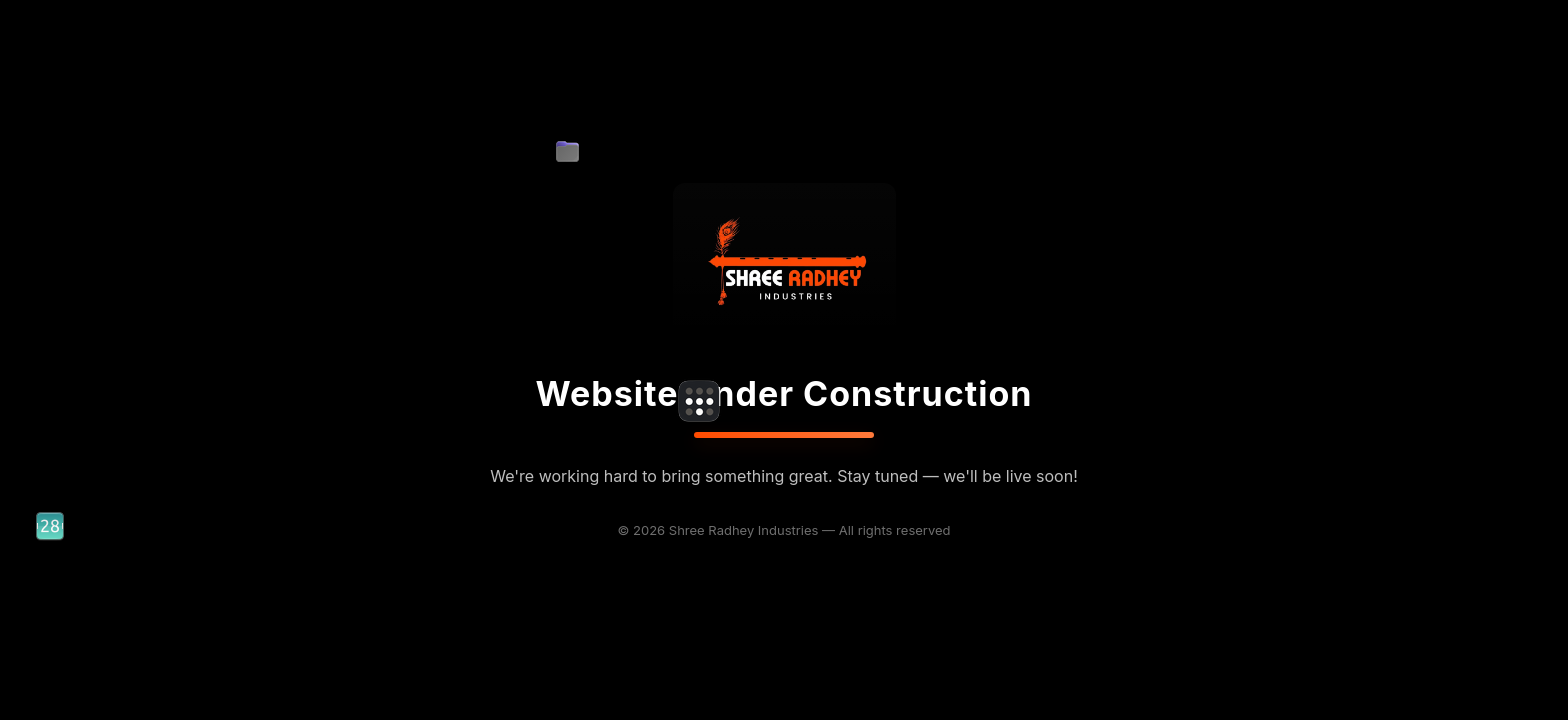 The height and width of the screenshot is (720, 1568). Describe the element at coordinates (567, 151) in the screenshot. I see `open folder to view contents` at that location.